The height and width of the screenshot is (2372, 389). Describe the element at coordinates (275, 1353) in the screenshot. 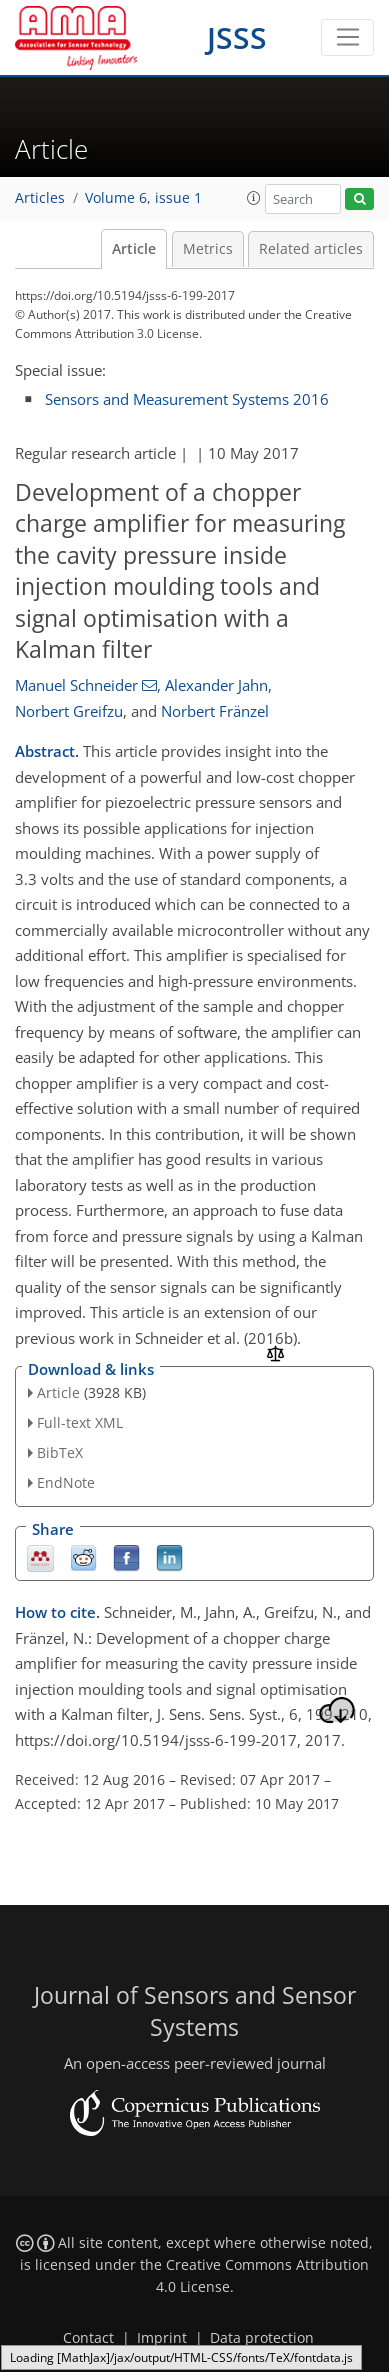

I see `access legal or terms of service settings` at that location.